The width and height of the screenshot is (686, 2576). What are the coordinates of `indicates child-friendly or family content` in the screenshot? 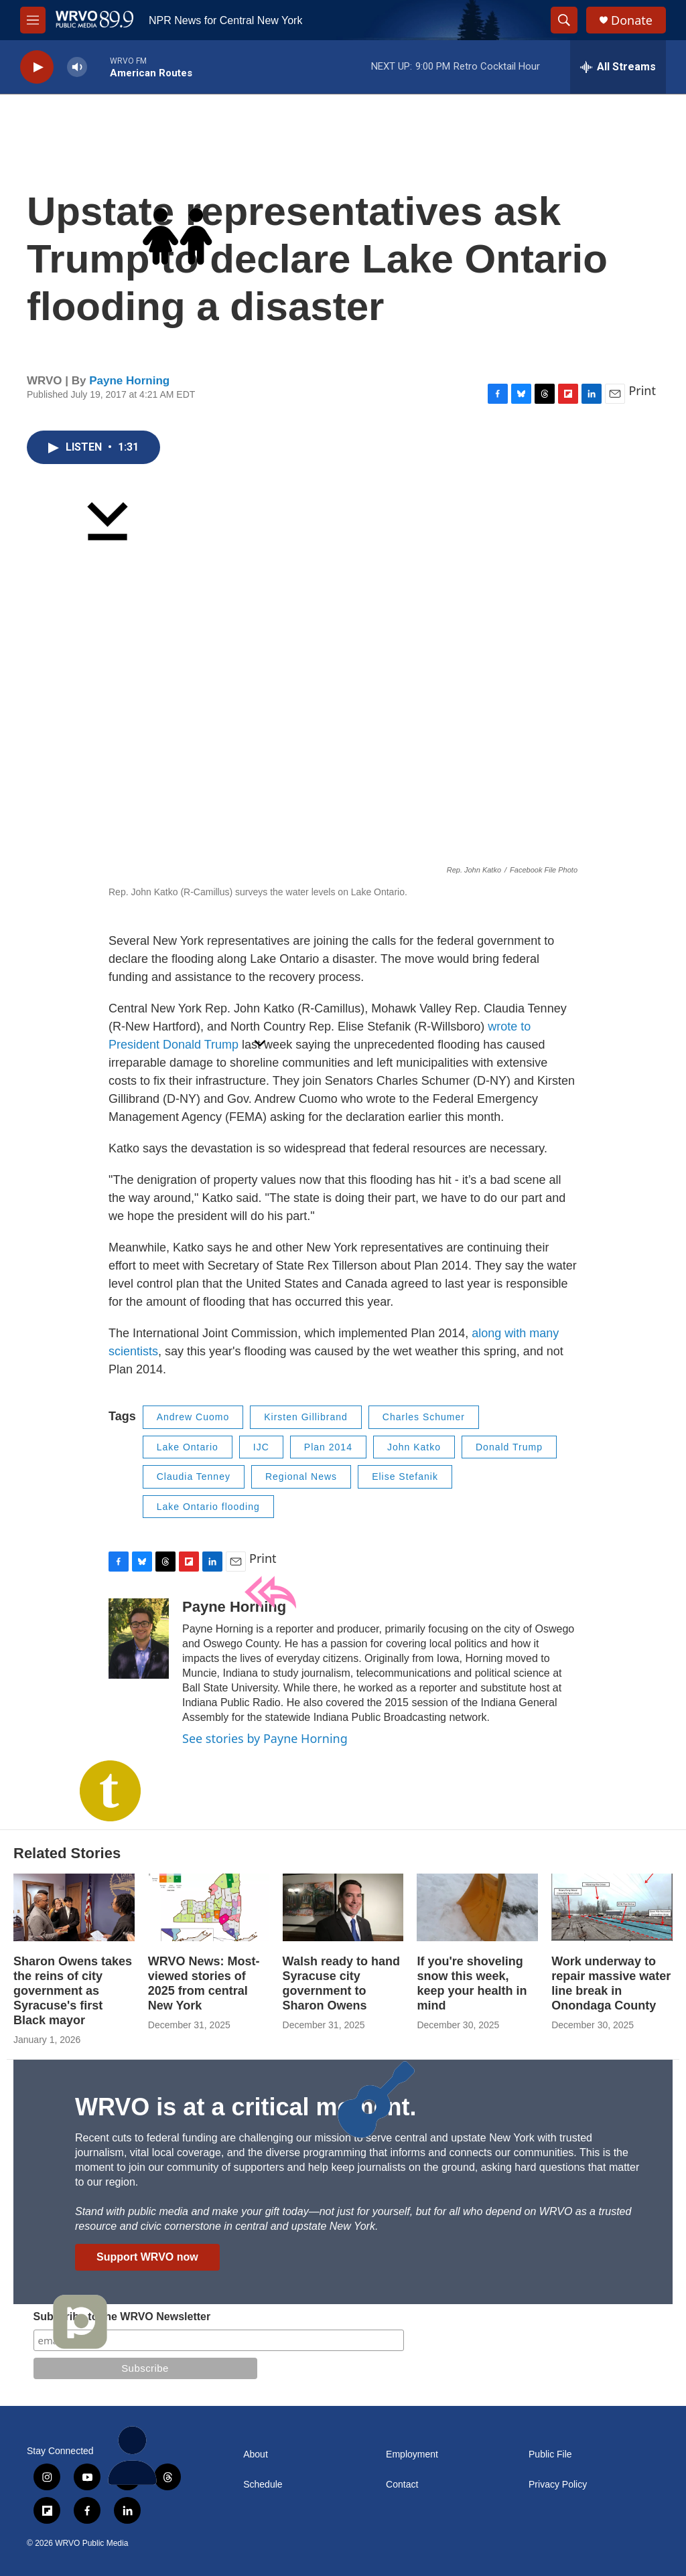 It's located at (178, 236).